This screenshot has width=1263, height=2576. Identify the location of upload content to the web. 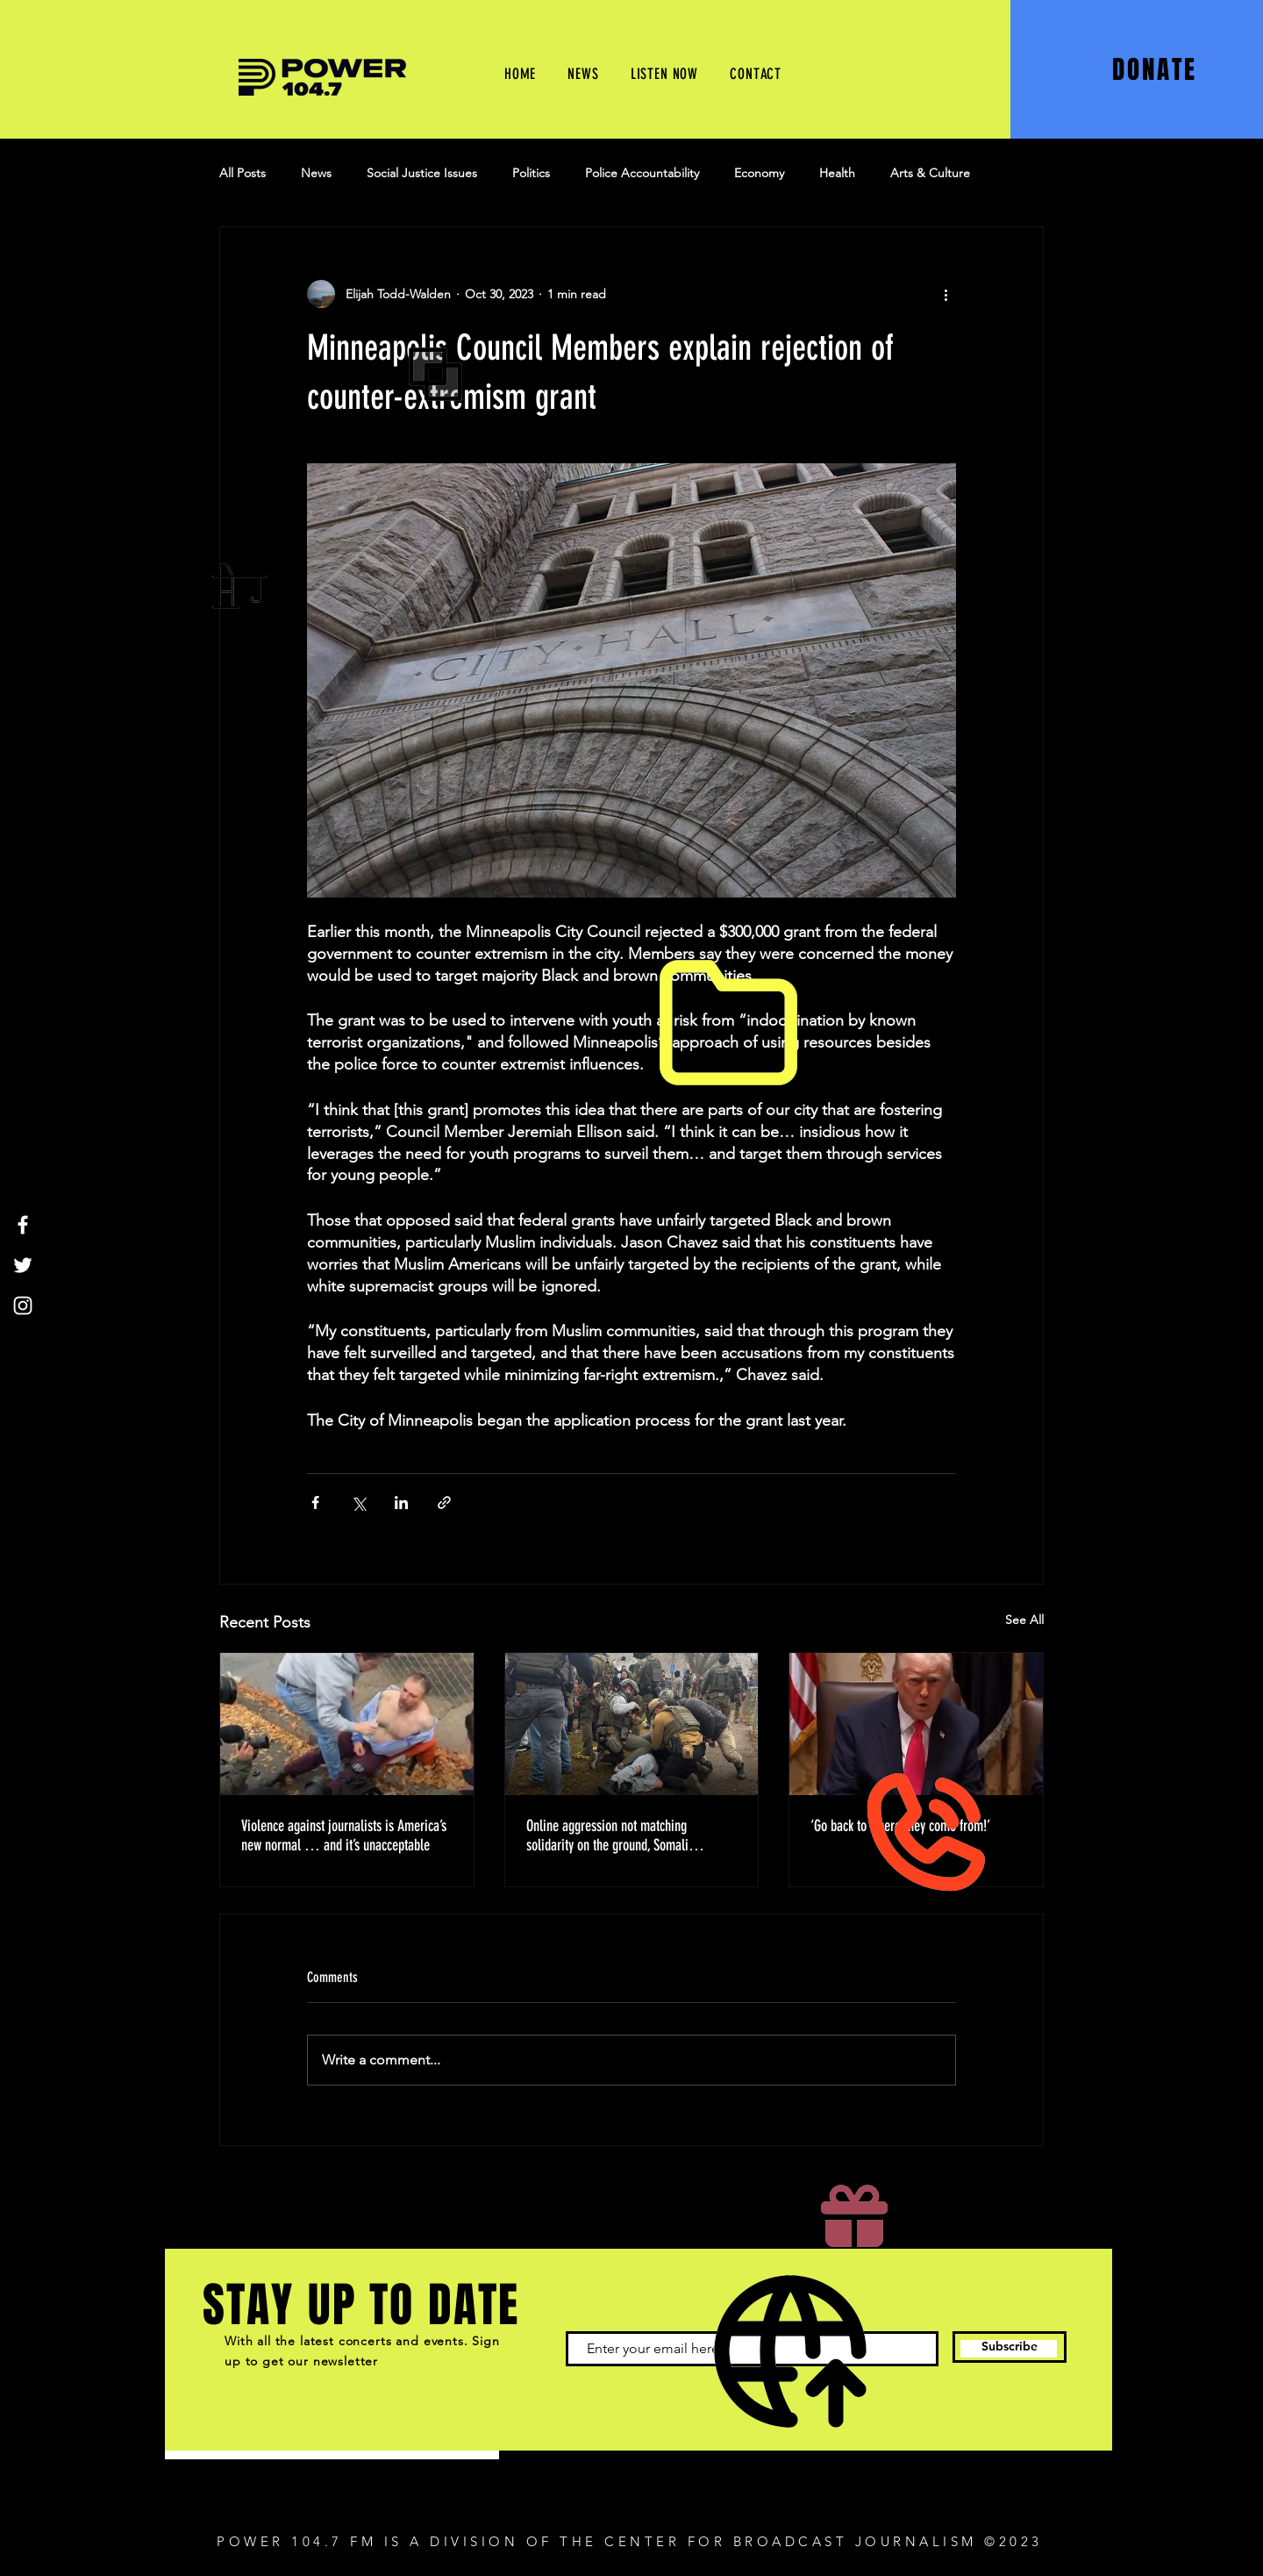
(790, 2351).